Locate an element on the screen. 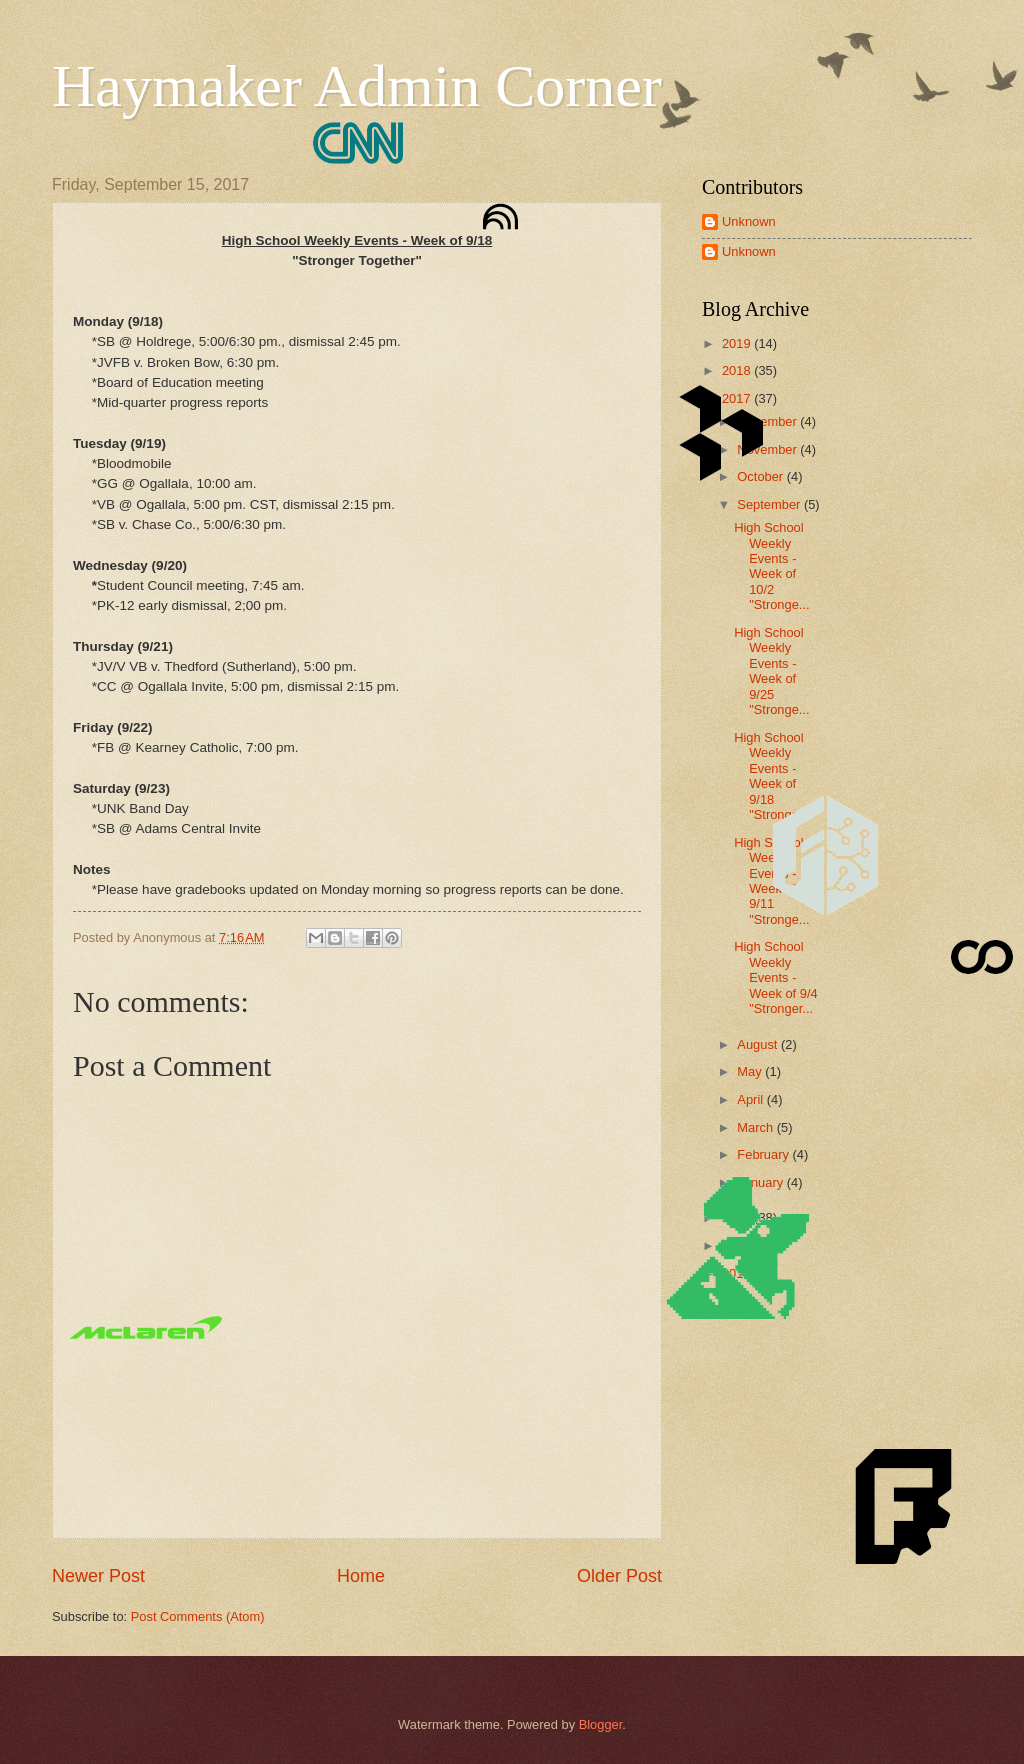 This screenshot has width=1024, height=1764. visit gitconnected developer portfolio platform is located at coordinates (982, 957).